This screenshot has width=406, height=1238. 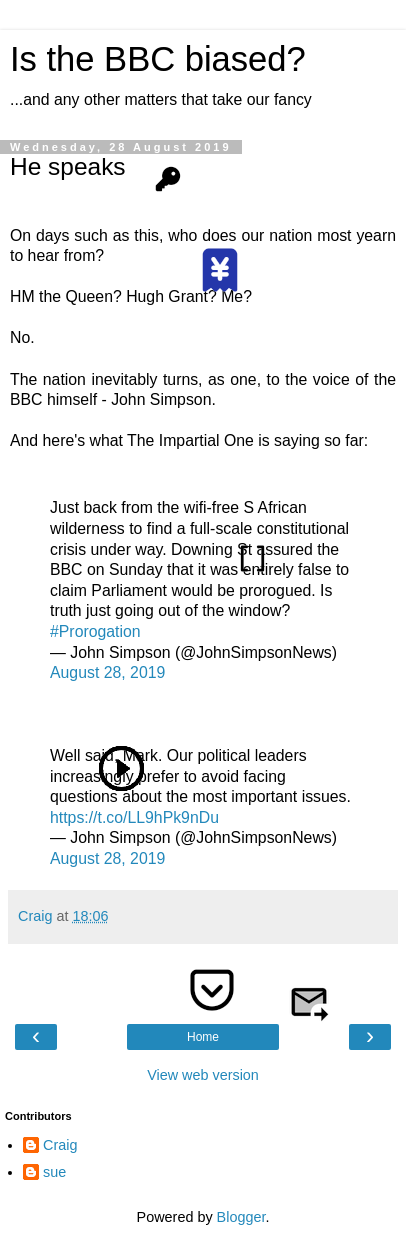 What do you see at coordinates (252, 558) in the screenshot?
I see `insert code or text brackets` at bounding box center [252, 558].